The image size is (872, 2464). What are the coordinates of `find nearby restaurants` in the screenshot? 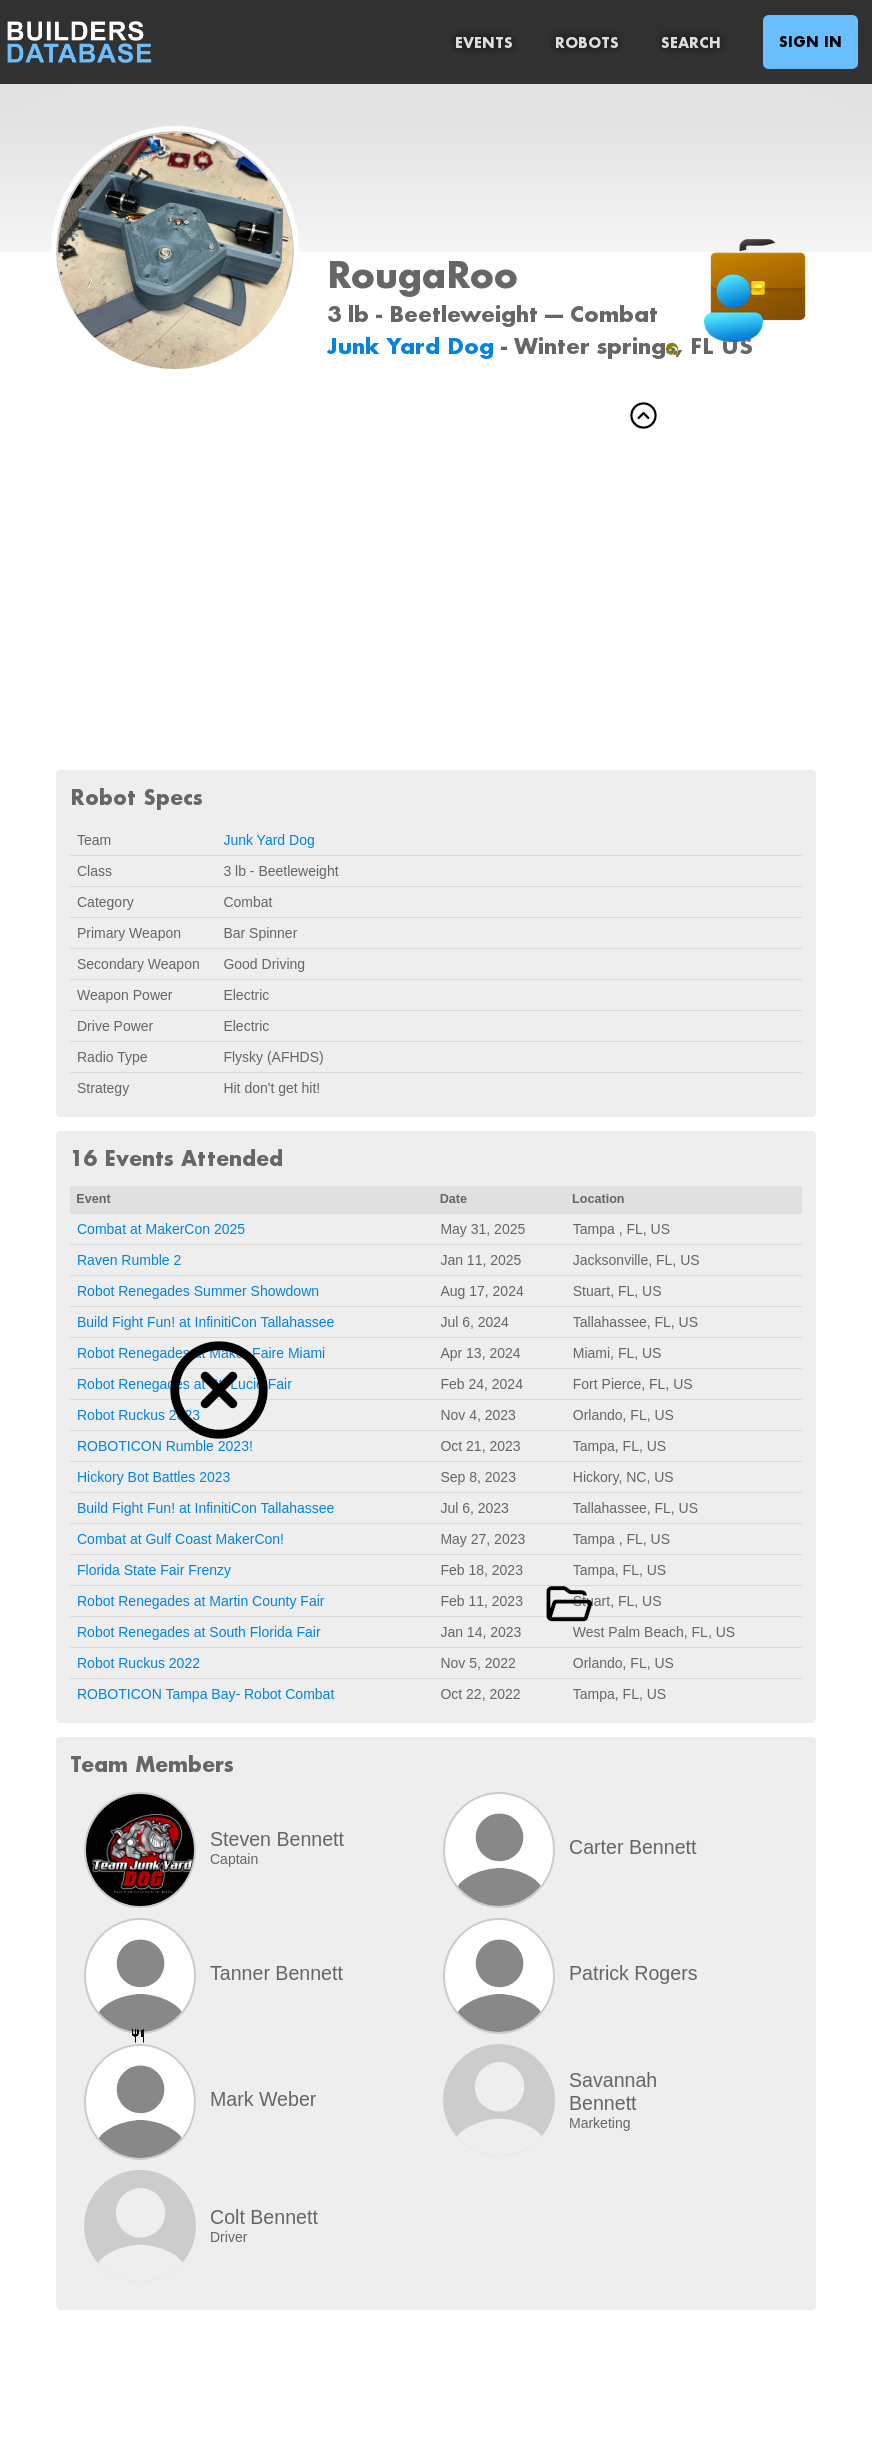 It's located at (138, 2036).